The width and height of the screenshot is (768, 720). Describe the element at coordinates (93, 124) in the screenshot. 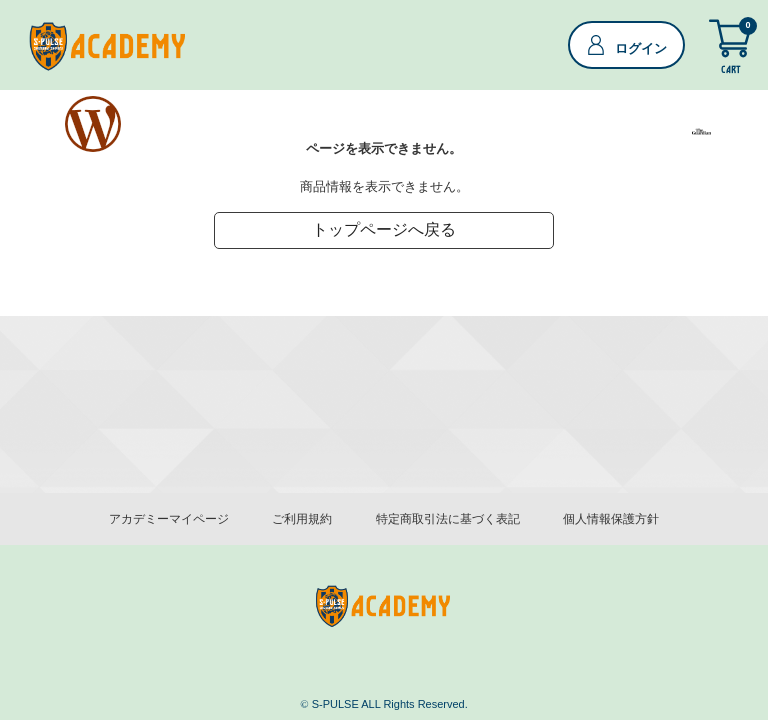

I see `open the WordPress app` at that location.